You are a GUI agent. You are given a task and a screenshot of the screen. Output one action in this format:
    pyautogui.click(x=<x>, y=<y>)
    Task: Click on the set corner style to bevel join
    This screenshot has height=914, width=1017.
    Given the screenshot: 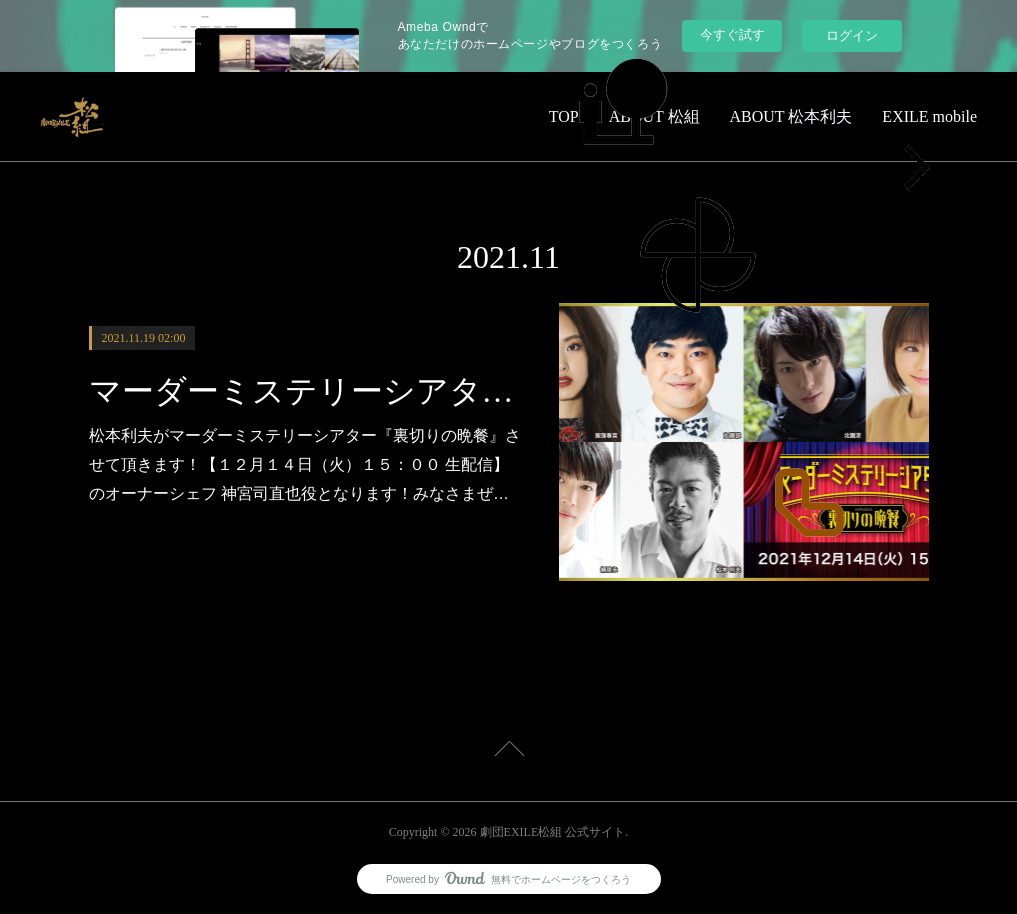 What is the action you would take?
    pyautogui.click(x=809, y=502)
    